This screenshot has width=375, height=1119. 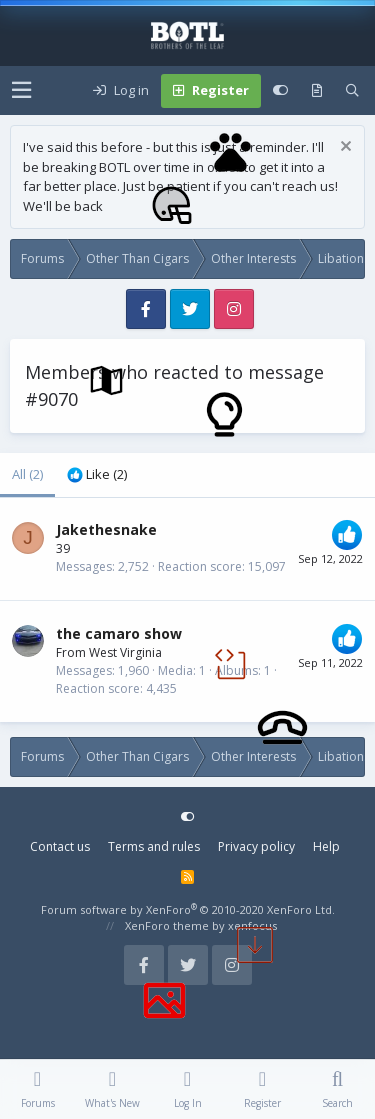 What do you see at coordinates (282, 727) in the screenshot?
I see `end the current phone call` at bounding box center [282, 727].